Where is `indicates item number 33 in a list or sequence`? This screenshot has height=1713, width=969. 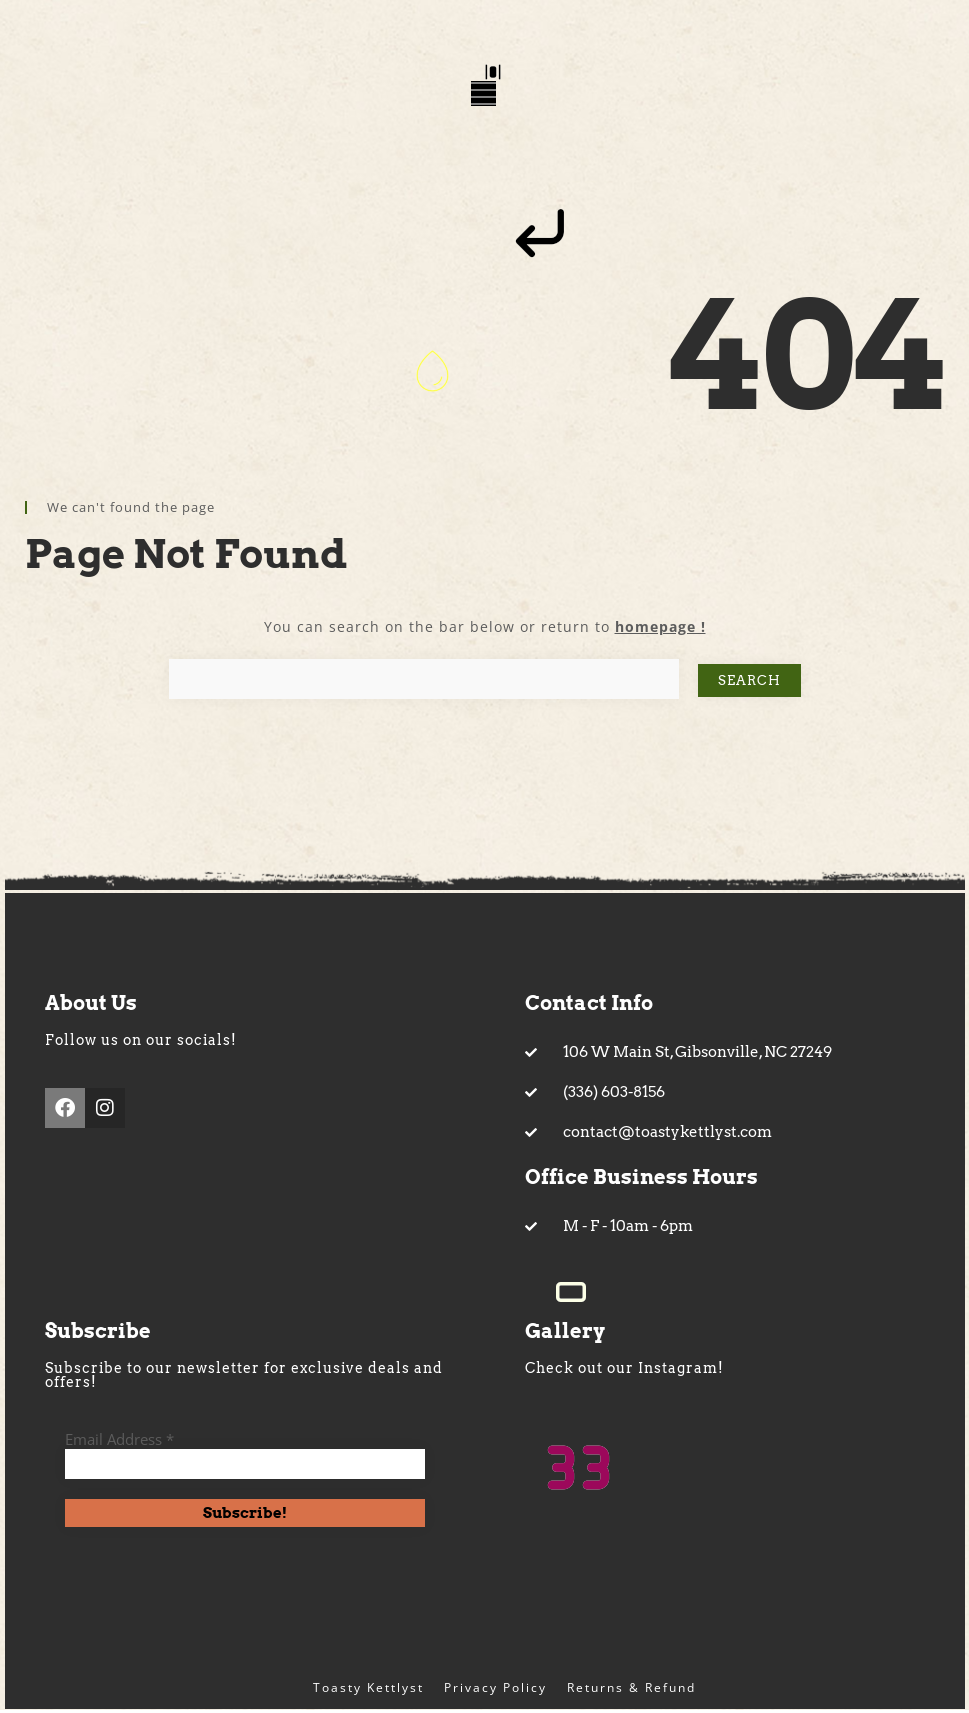 indicates item number 33 in a list or sequence is located at coordinates (578, 1467).